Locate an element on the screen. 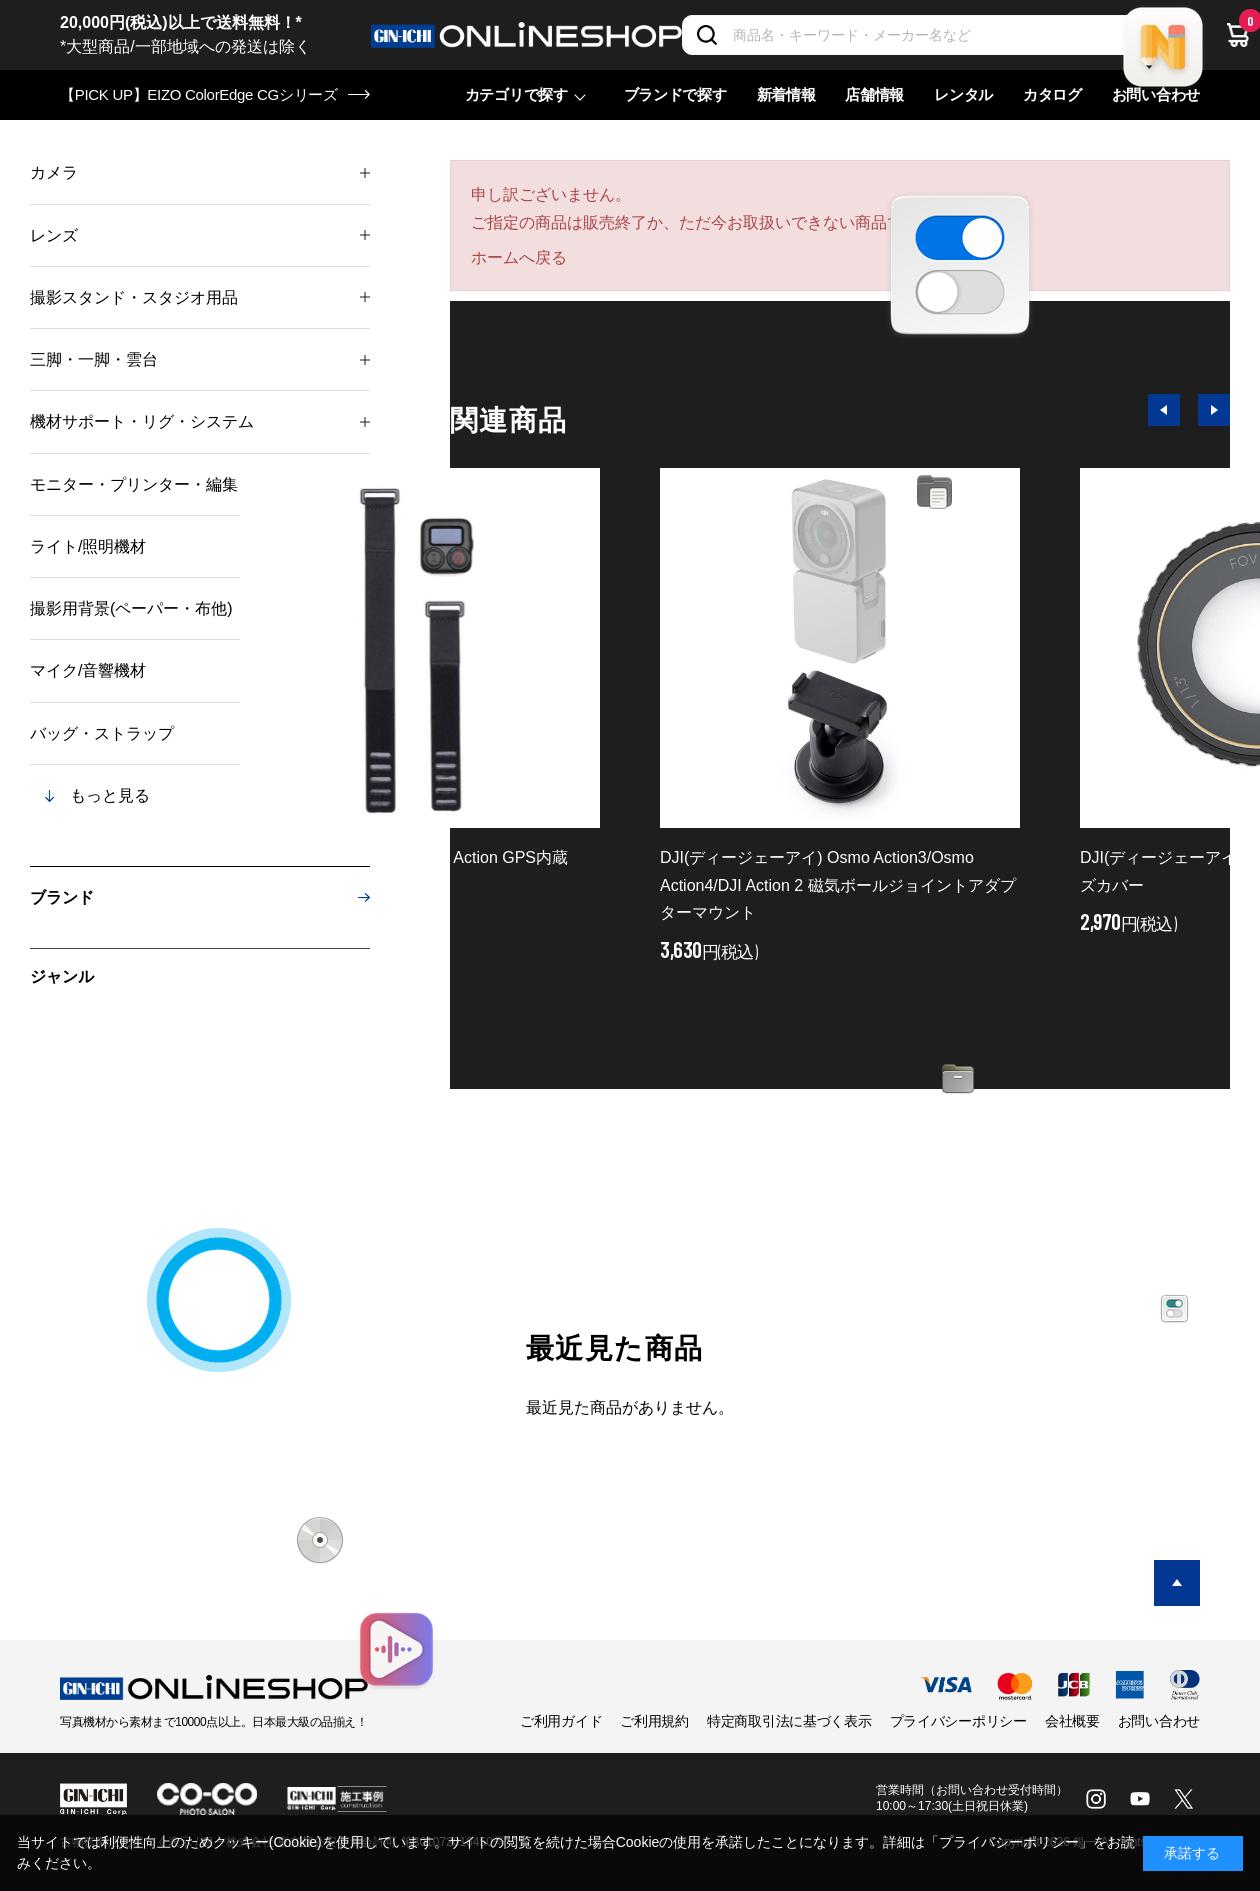 This screenshot has width=1260, height=1891. open a document from file browser is located at coordinates (934, 491).